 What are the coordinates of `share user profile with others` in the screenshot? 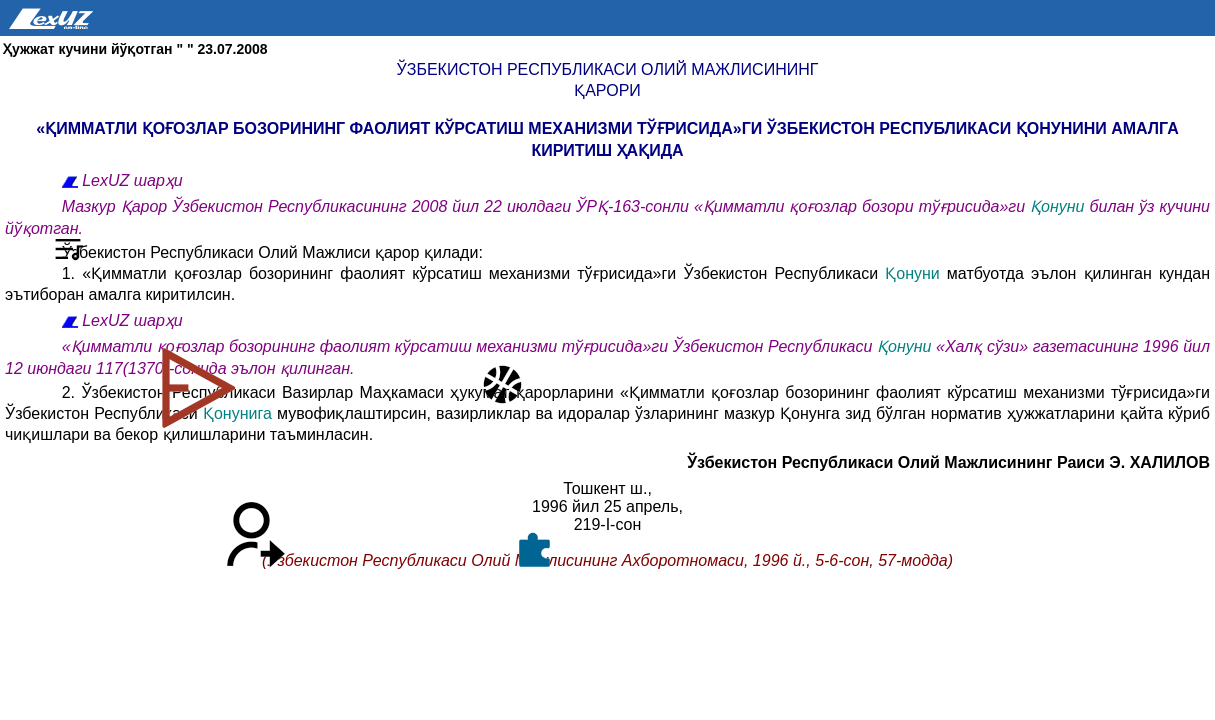 It's located at (251, 535).